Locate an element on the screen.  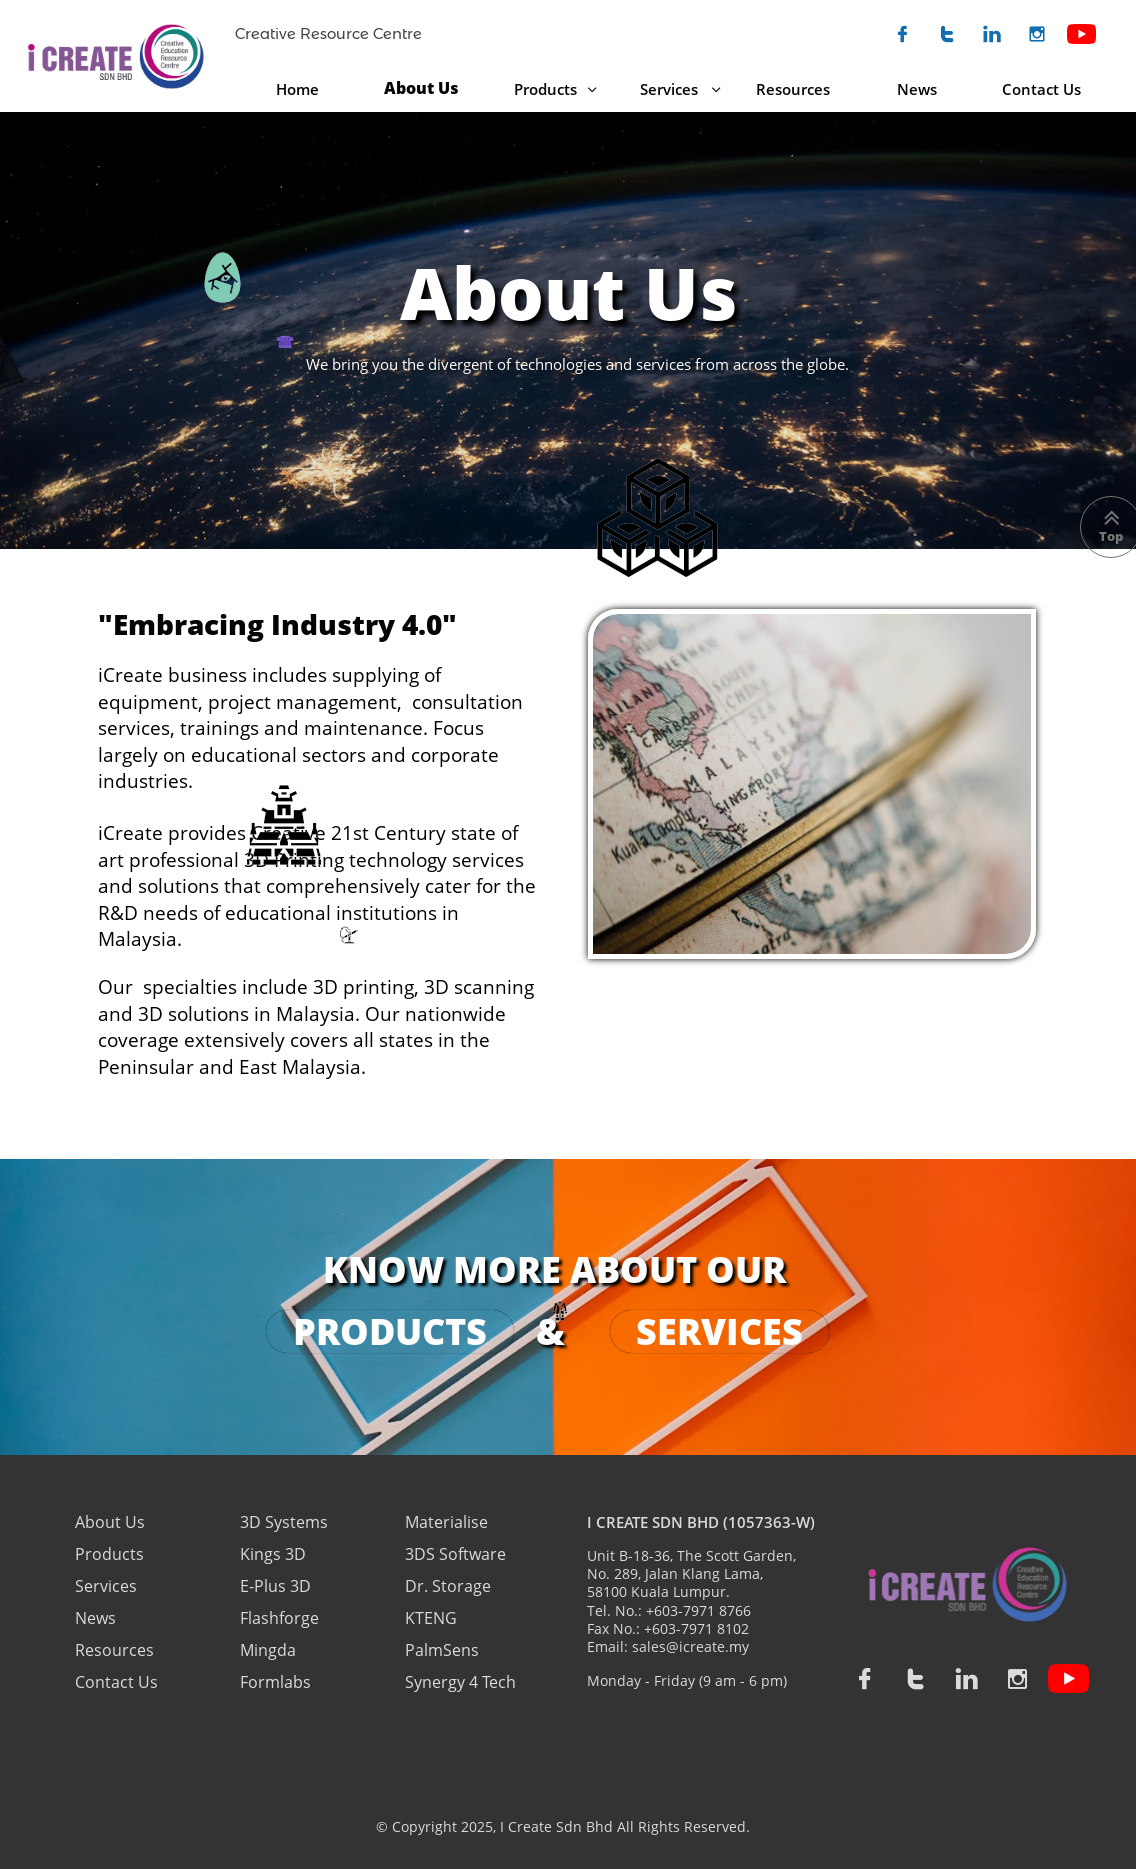
view creature or monster egg details is located at coordinates (222, 277).